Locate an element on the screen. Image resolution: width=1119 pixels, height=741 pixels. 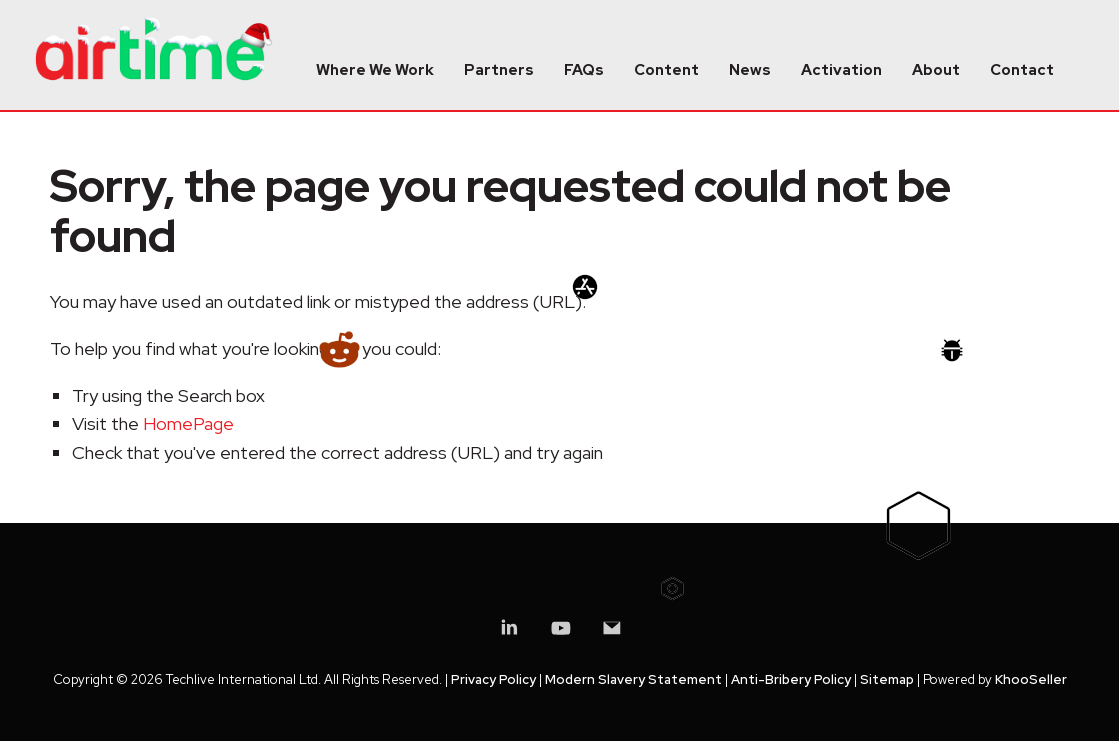
access settings or configuration options is located at coordinates (672, 588).